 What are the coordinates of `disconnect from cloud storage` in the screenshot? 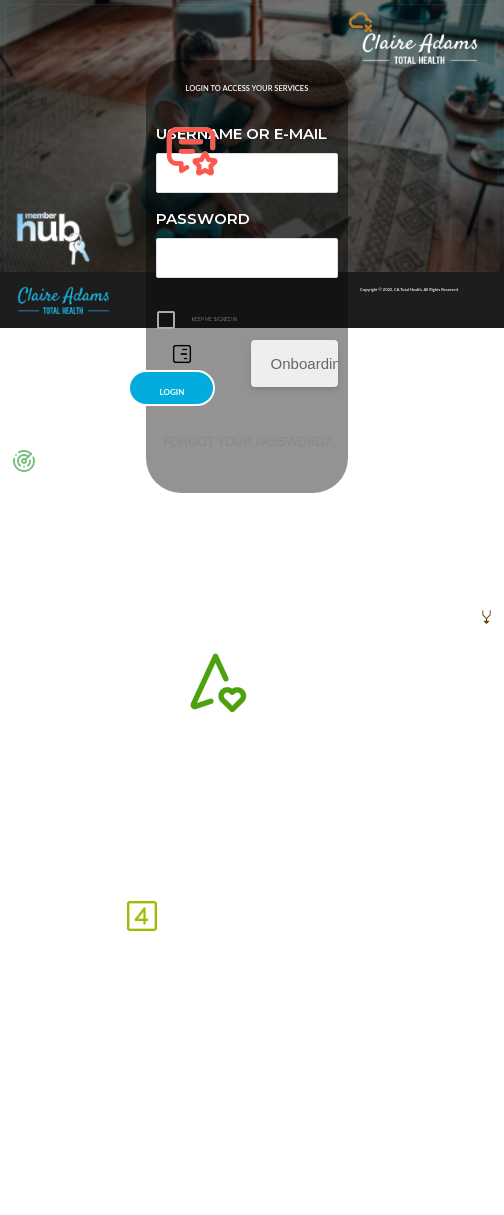 It's located at (360, 20).